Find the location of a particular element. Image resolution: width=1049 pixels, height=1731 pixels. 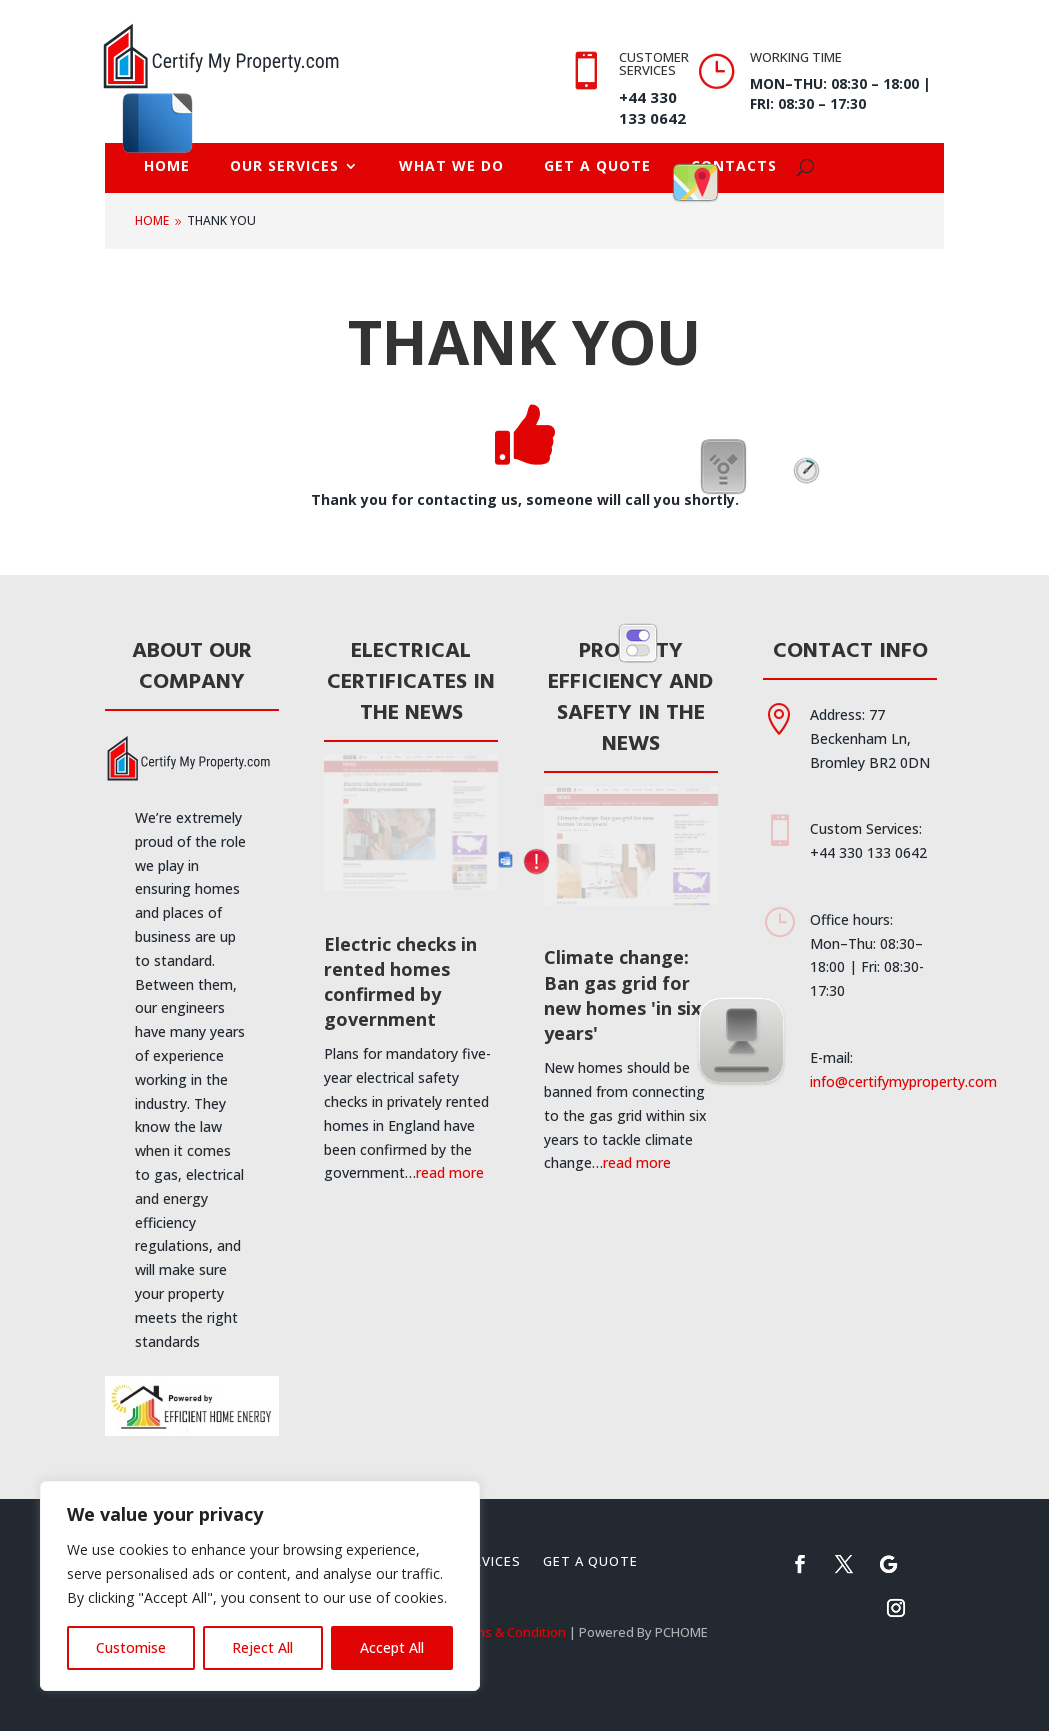

open the maps application is located at coordinates (695, 182).